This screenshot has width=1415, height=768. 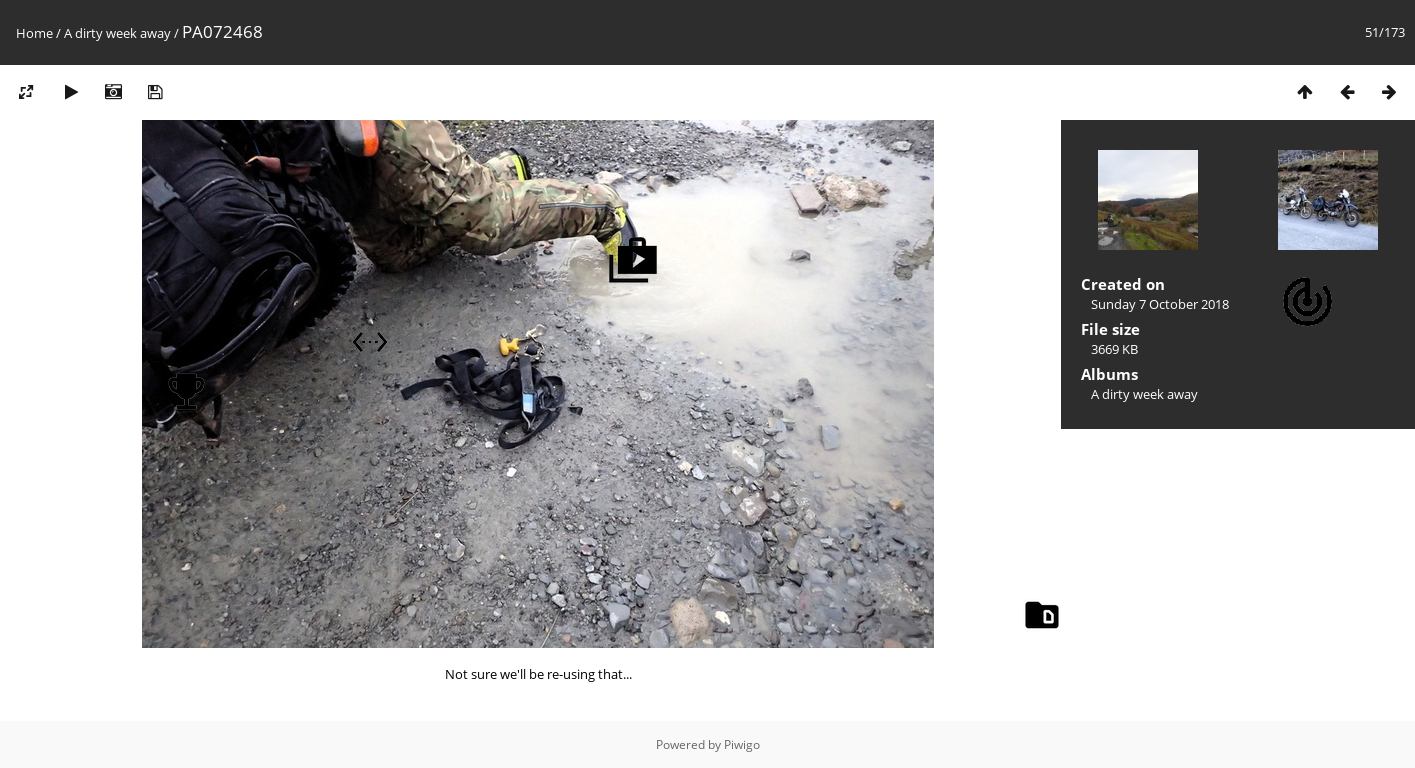 I want to click on access saved code snippets, so click(x=1042, y=615).